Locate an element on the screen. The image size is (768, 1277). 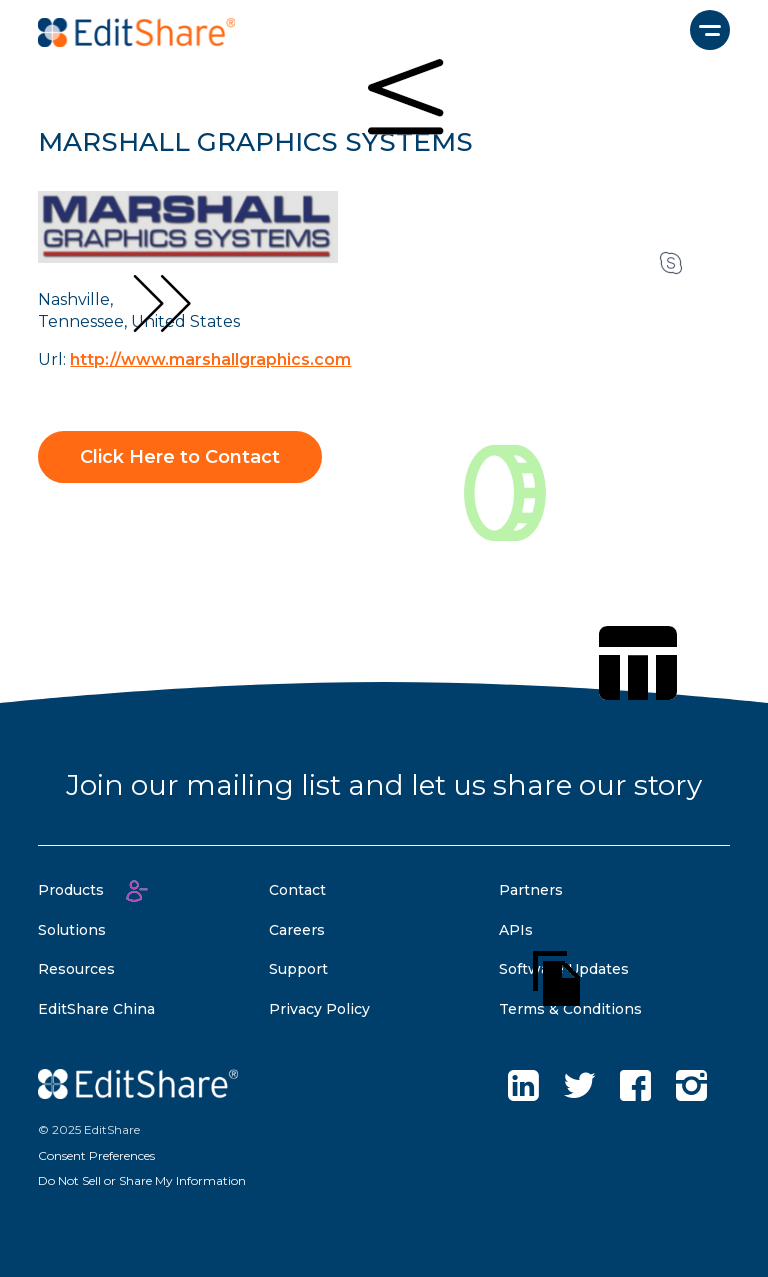
copy file to clipboard is located at coordinates (557, 978).